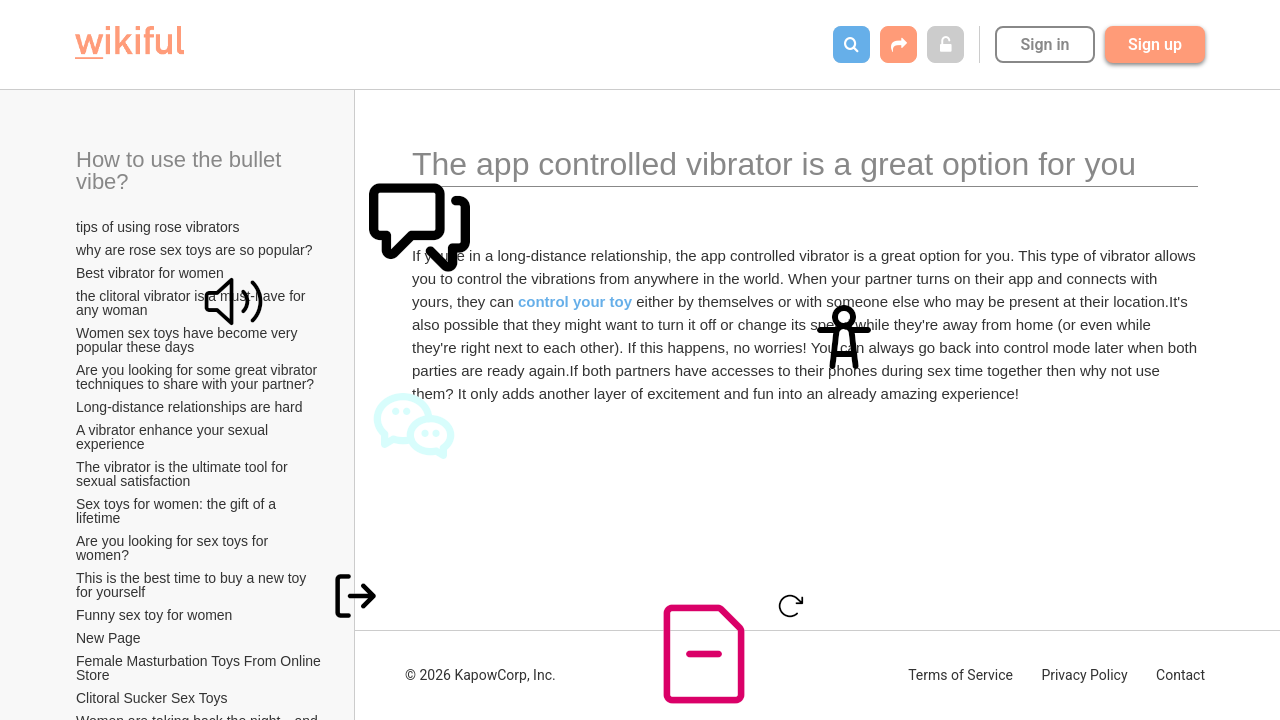 Image resolution: width=1280 pixels, height=720 pixels. Describe the element at coordinates (704, 654) in the screenshot. I see `indicates a file has been removed or deleted` at that location.